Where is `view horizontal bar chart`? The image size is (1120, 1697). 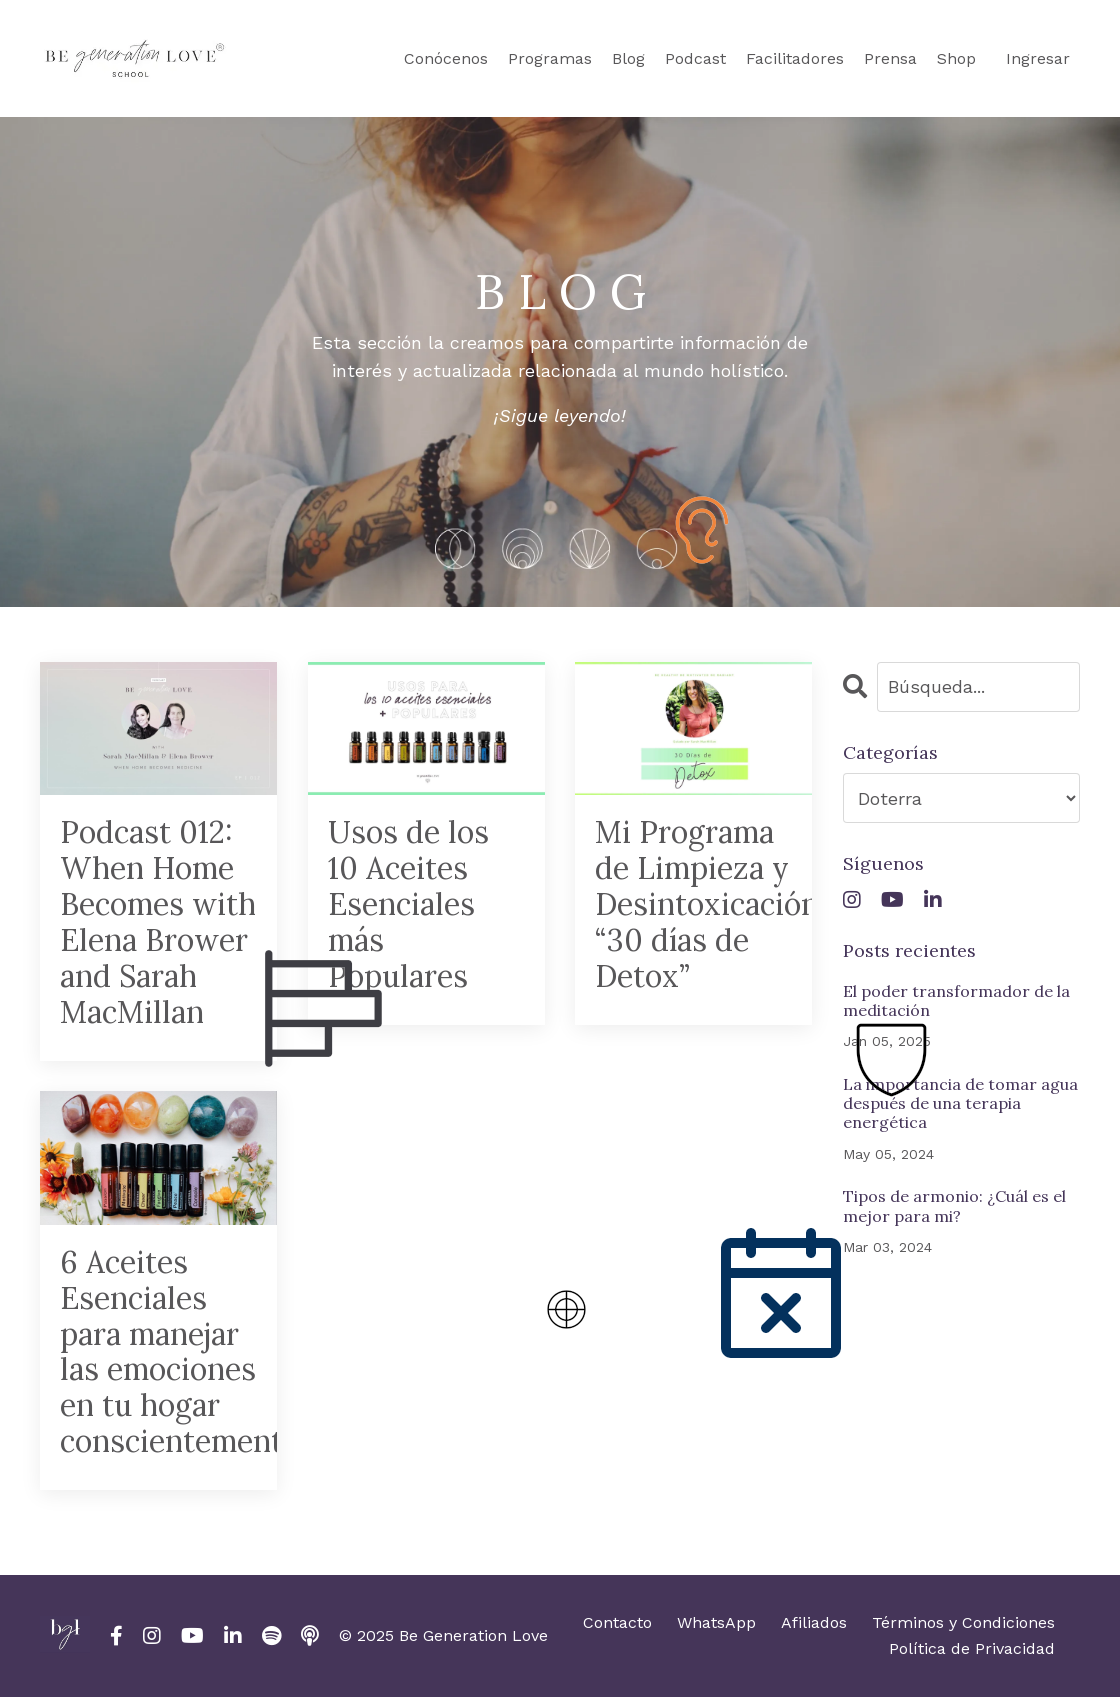
view horizontal bar chart is located at coordinates (318, 1008).